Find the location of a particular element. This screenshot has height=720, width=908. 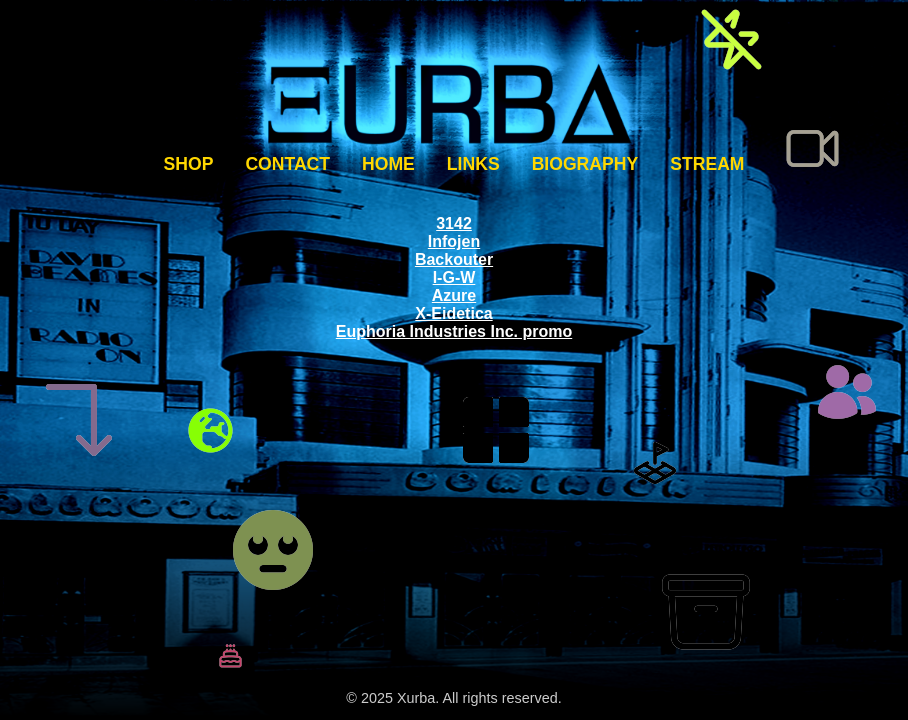

view birthday or celebration events is located at coordinates (230, 655).